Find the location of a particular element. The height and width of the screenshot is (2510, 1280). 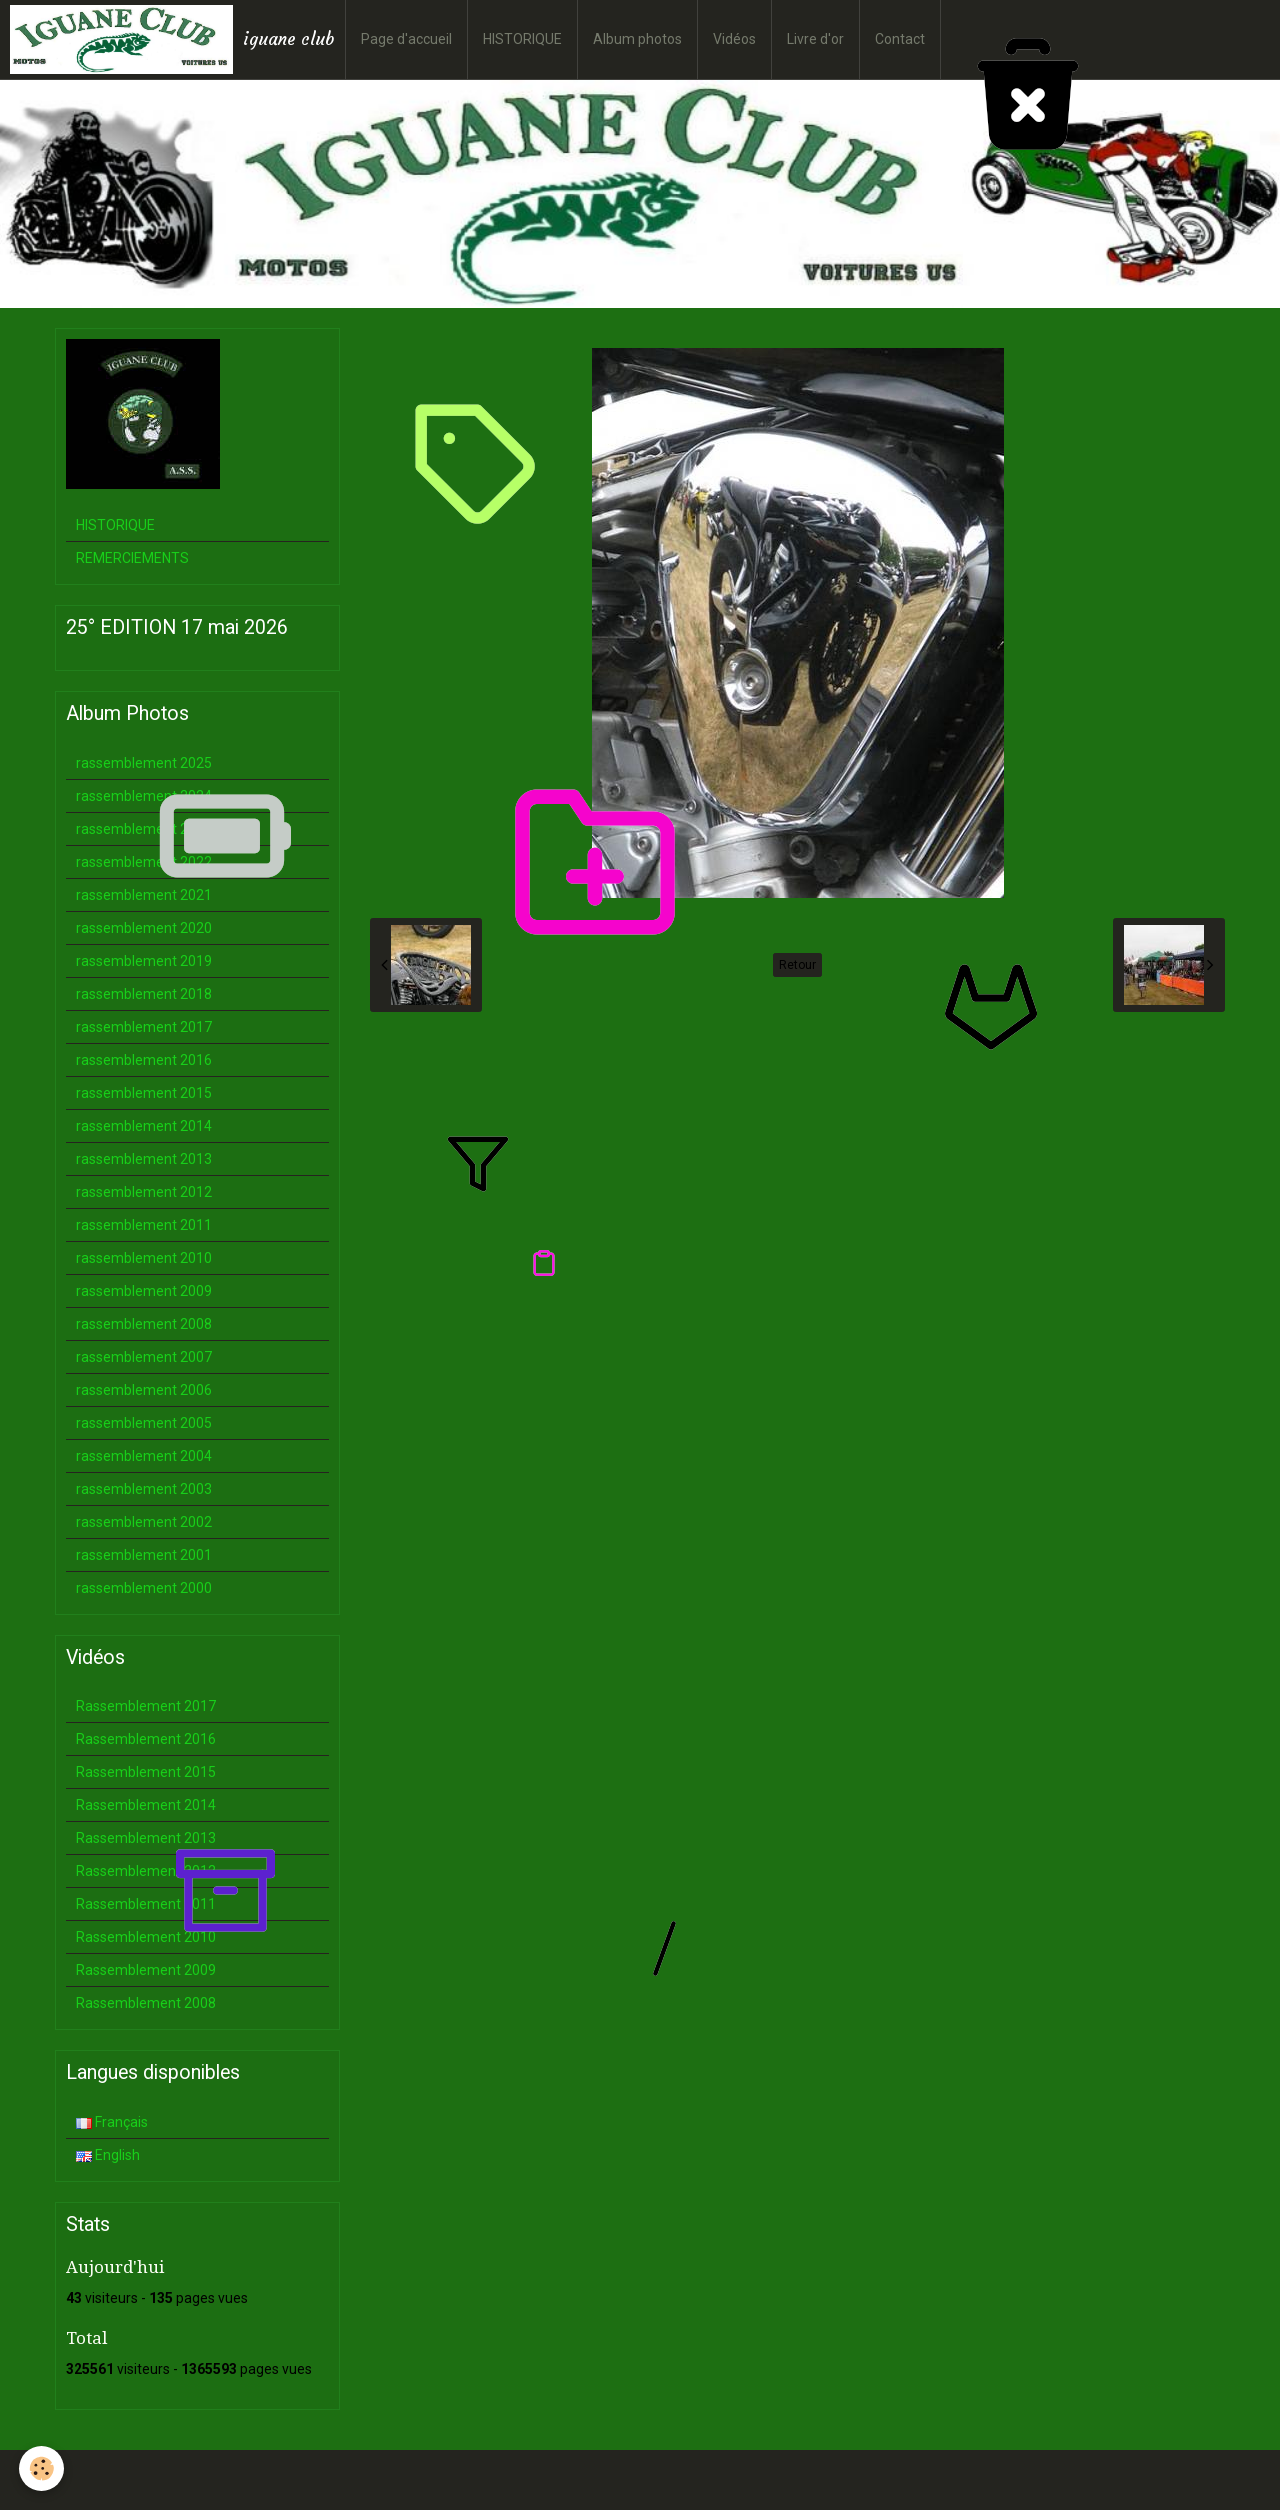

open GitLab repository is located at coordinates (991, 1007).